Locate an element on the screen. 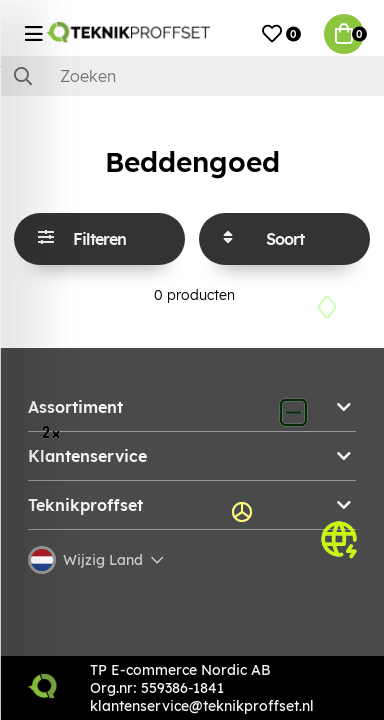  flat dry laundry care instruction is located at coordinates (293, 412).